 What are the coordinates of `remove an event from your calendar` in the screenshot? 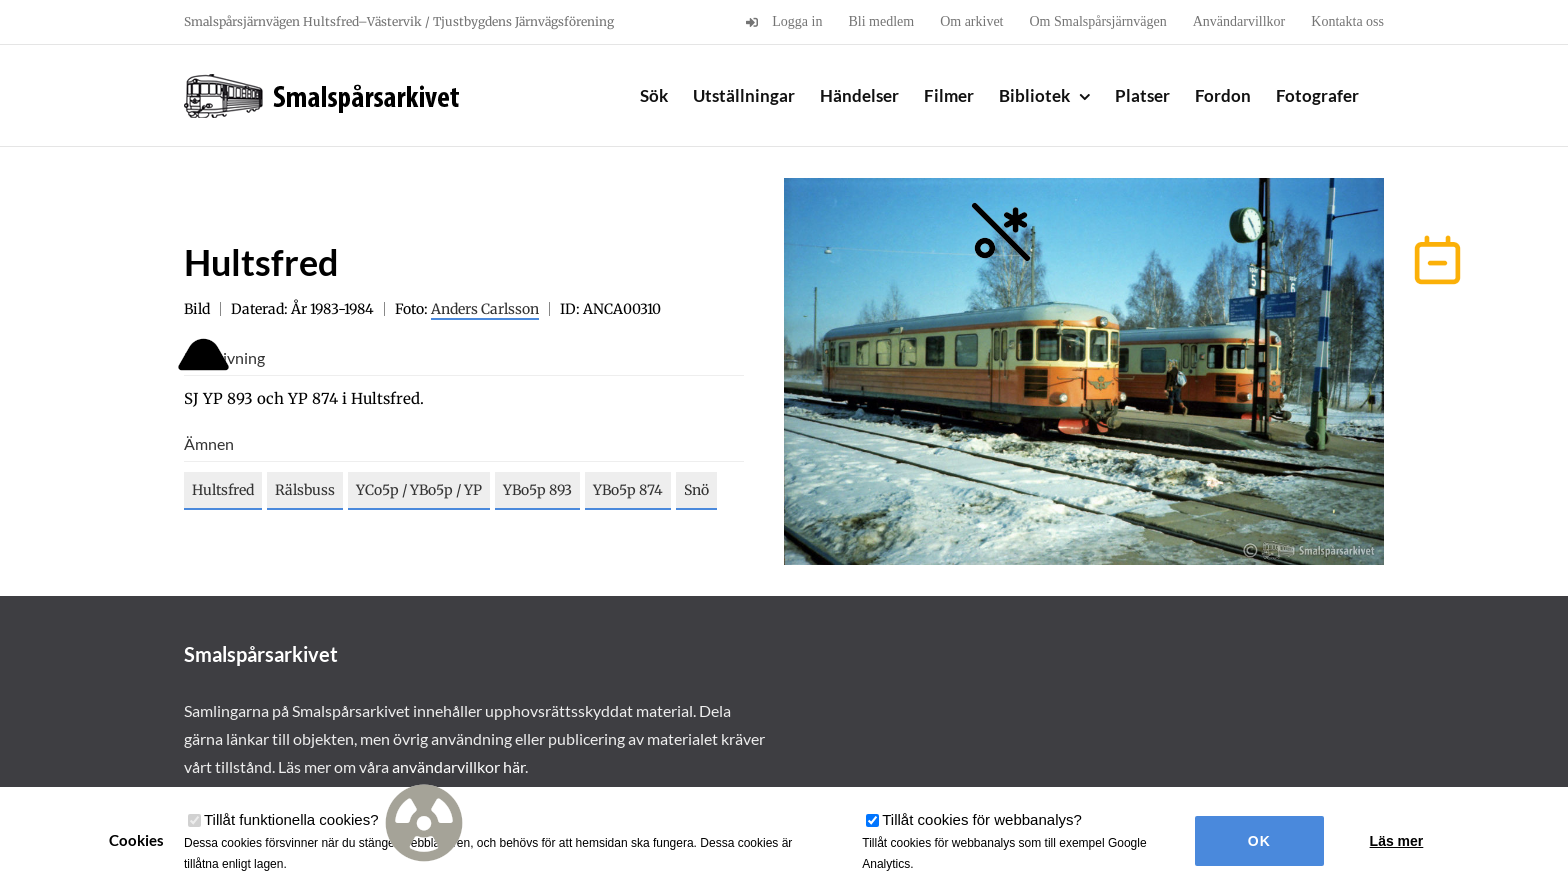 It's located at (1437, 261).